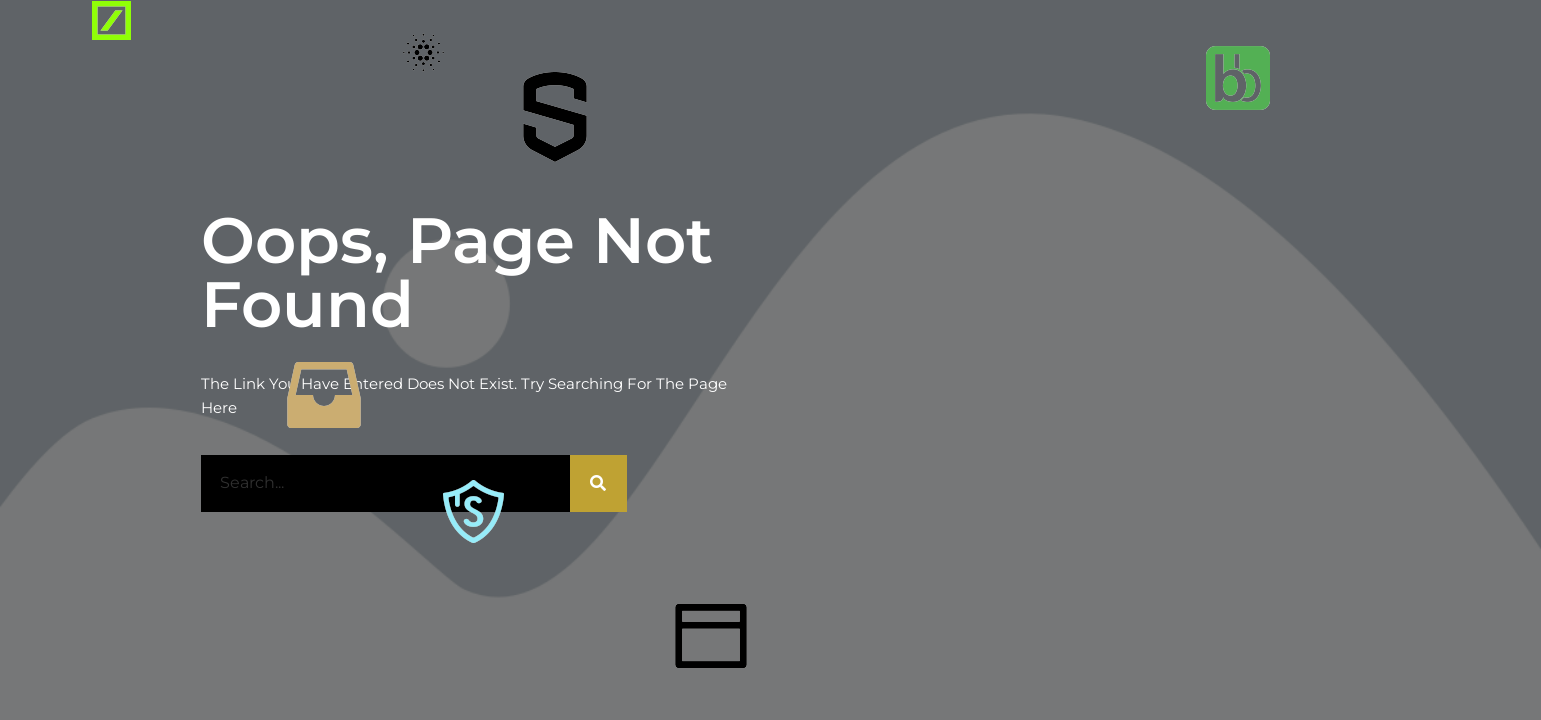  I want to click on access Deutsche Bank banking services, so click(111, 20).